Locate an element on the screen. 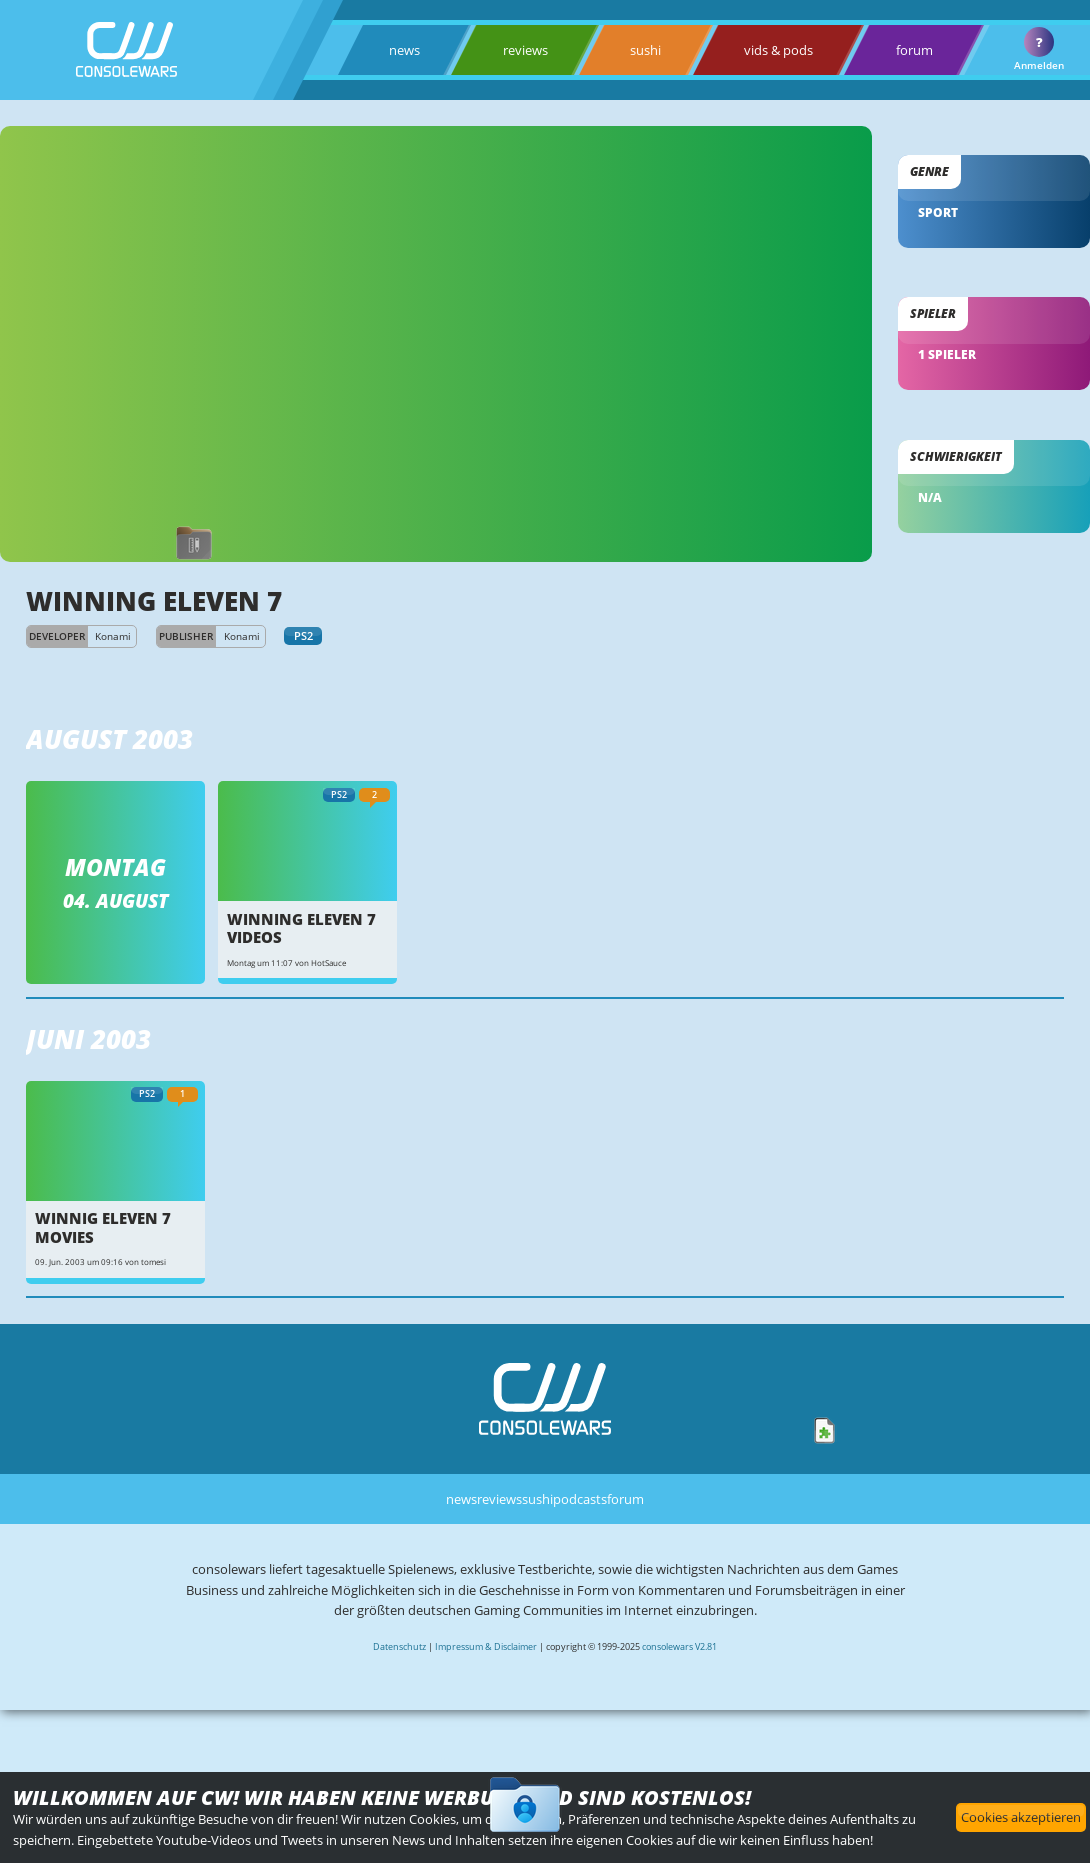 The image size is (1090, 1863). openoffice or libreoffice extension file is located at coordinates (824, 1430).